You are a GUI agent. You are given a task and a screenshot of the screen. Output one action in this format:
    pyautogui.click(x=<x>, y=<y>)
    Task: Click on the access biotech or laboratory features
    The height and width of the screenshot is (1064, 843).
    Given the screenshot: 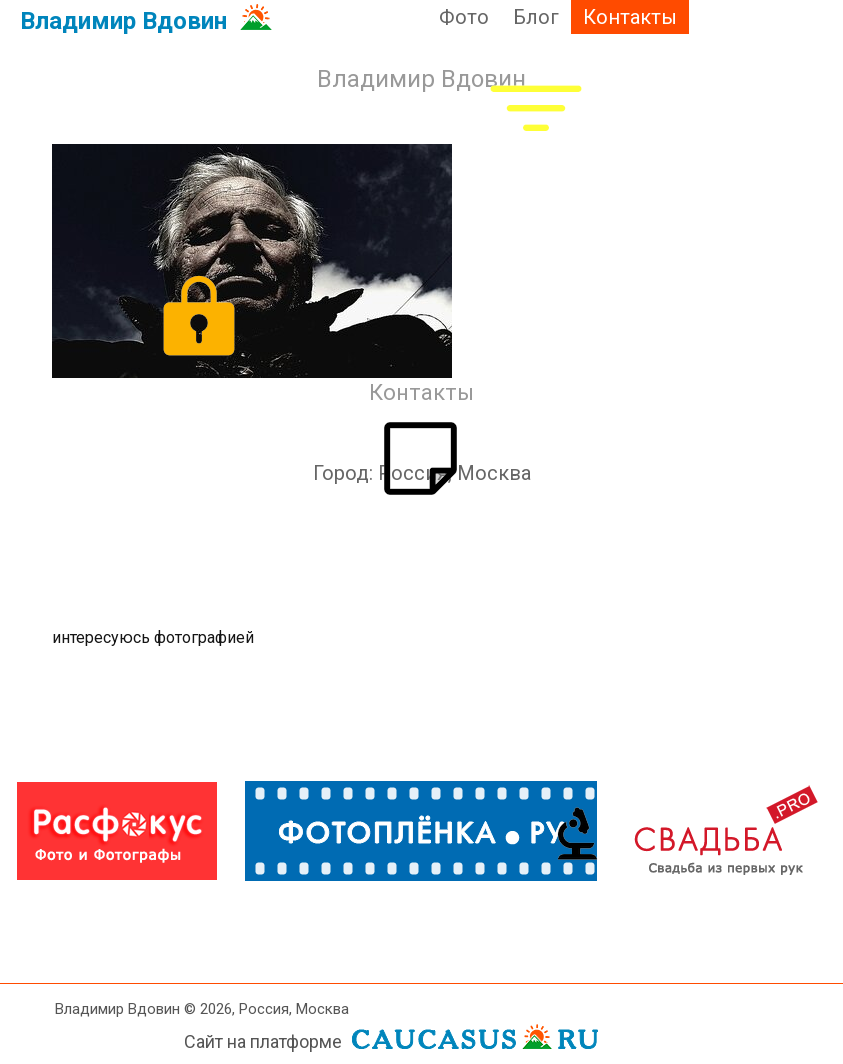 What is the action you would take?
    pyautogui.click(x=577, y=834)
    